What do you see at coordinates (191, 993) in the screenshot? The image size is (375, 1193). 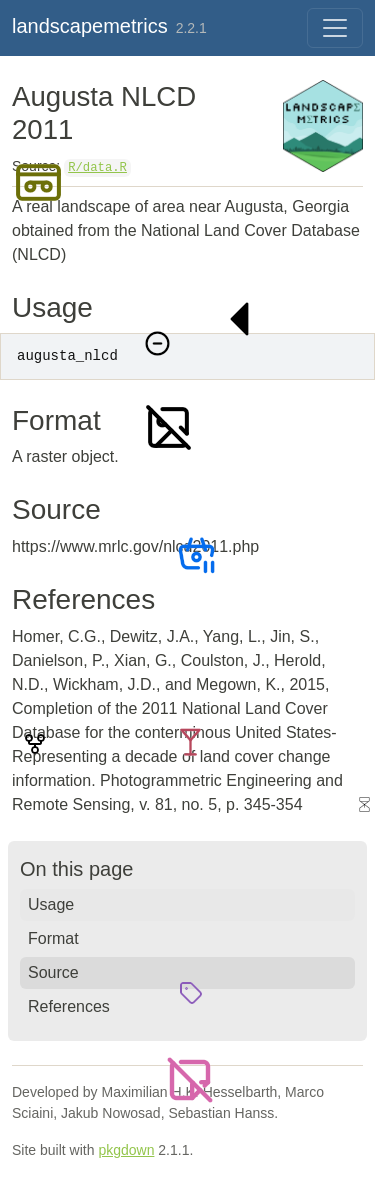 I see `add or manage tags for an item` at bounding box center [191, 993].